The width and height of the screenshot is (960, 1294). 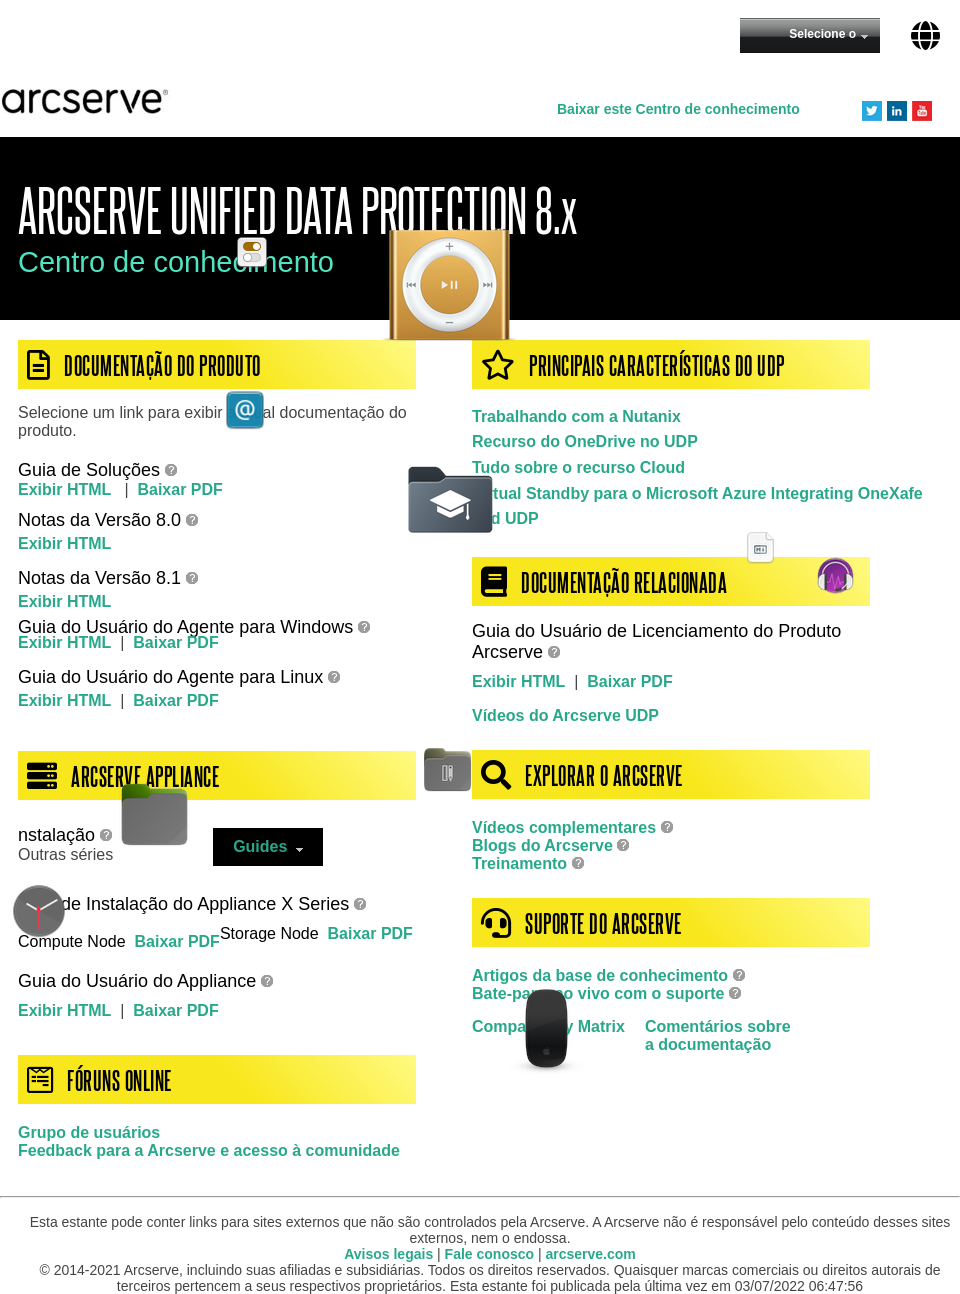 What do you see at coordinates (39, 911) in the screenshot?
I see `open the clocks application` at bounding box center [39, 911].